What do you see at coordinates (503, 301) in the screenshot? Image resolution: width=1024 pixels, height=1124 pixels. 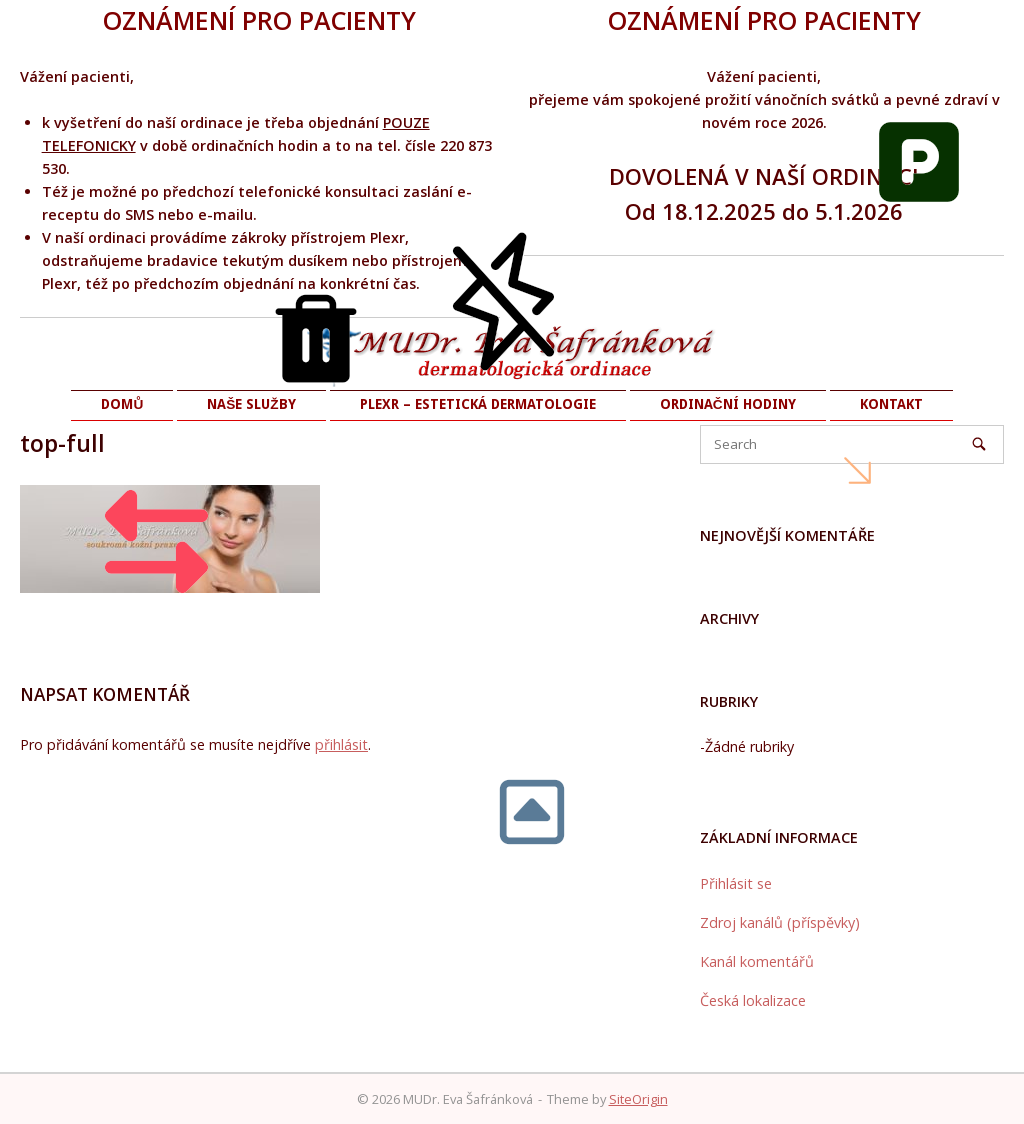 I see `disable flash or lightning mode` at bounding box center [503, 301].